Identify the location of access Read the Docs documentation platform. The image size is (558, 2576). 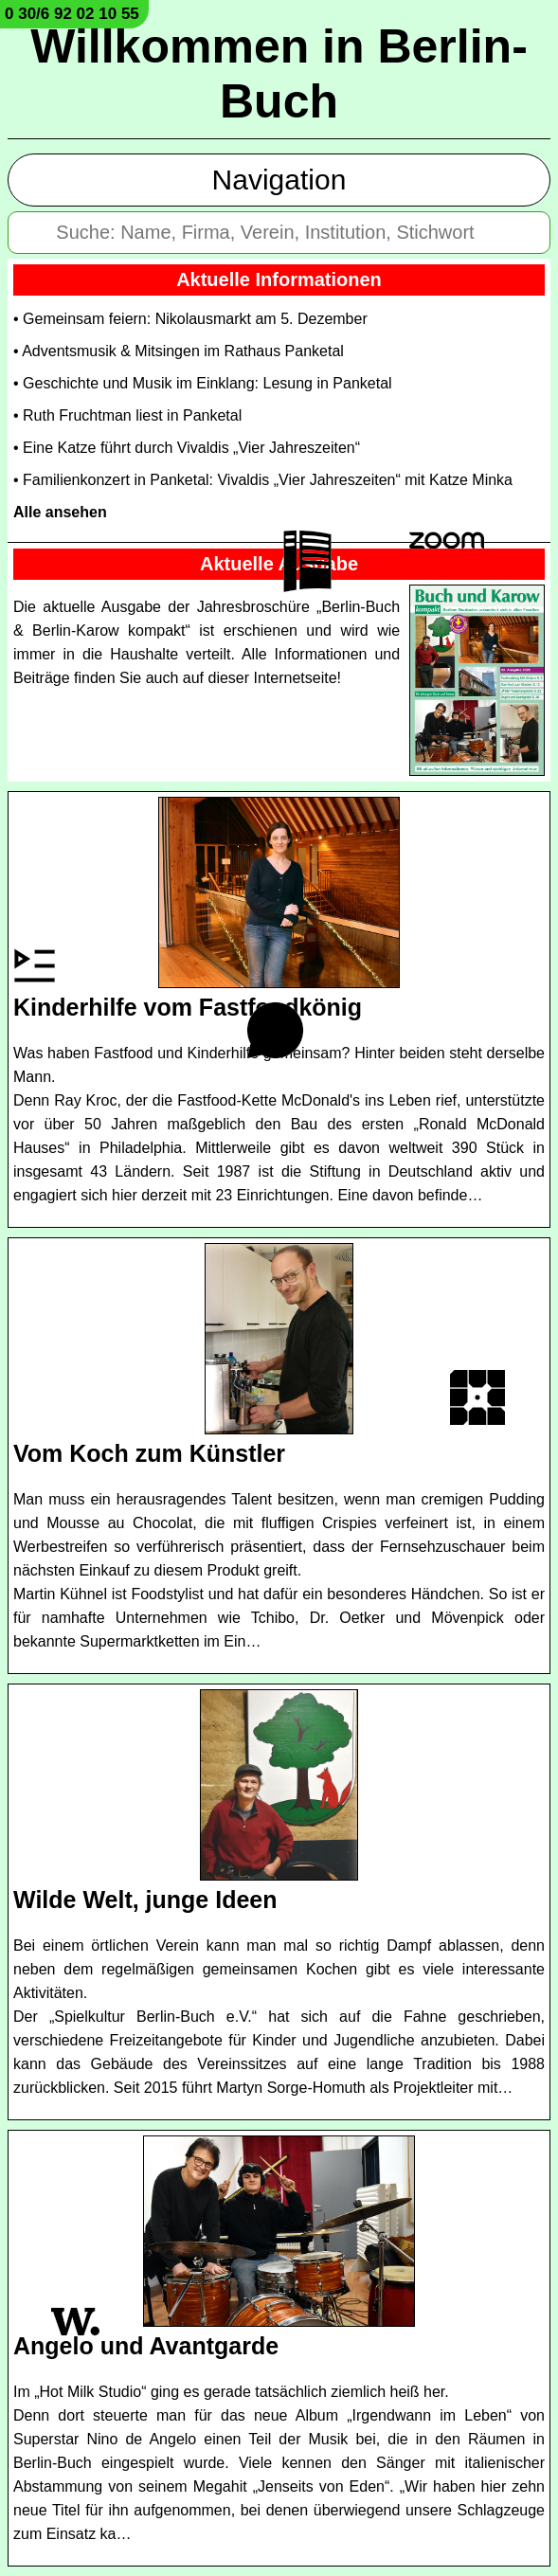
(307, 561).